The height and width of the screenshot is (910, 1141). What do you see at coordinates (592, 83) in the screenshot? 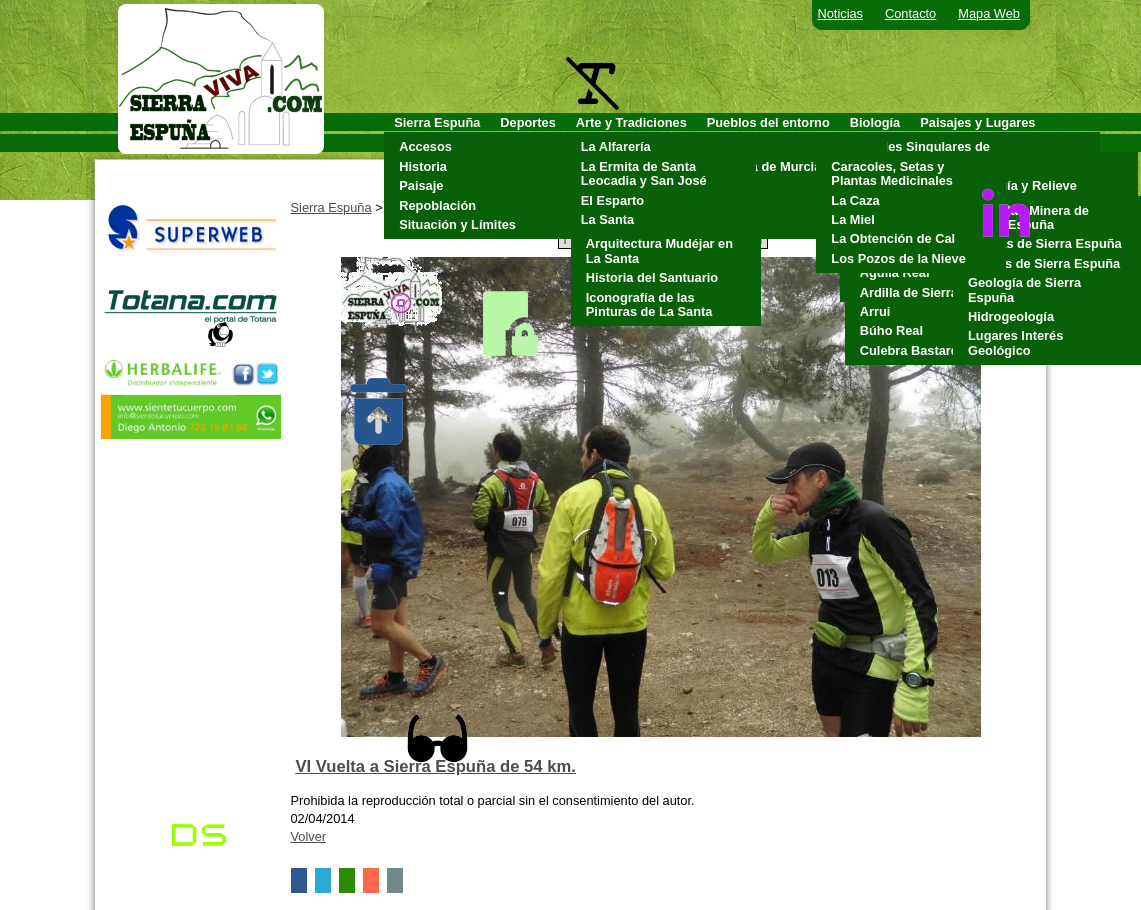
I see `clear text formatting` at bounding box center [592, 83].